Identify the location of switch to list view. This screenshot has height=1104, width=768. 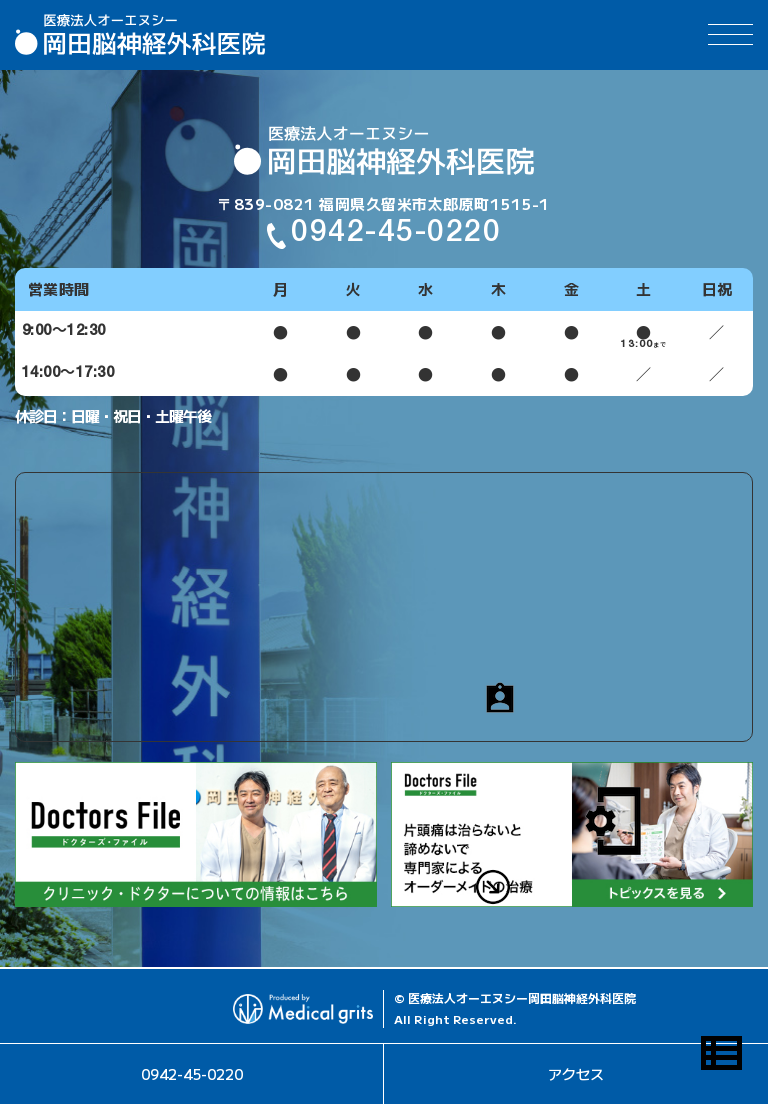
(723, 1053).